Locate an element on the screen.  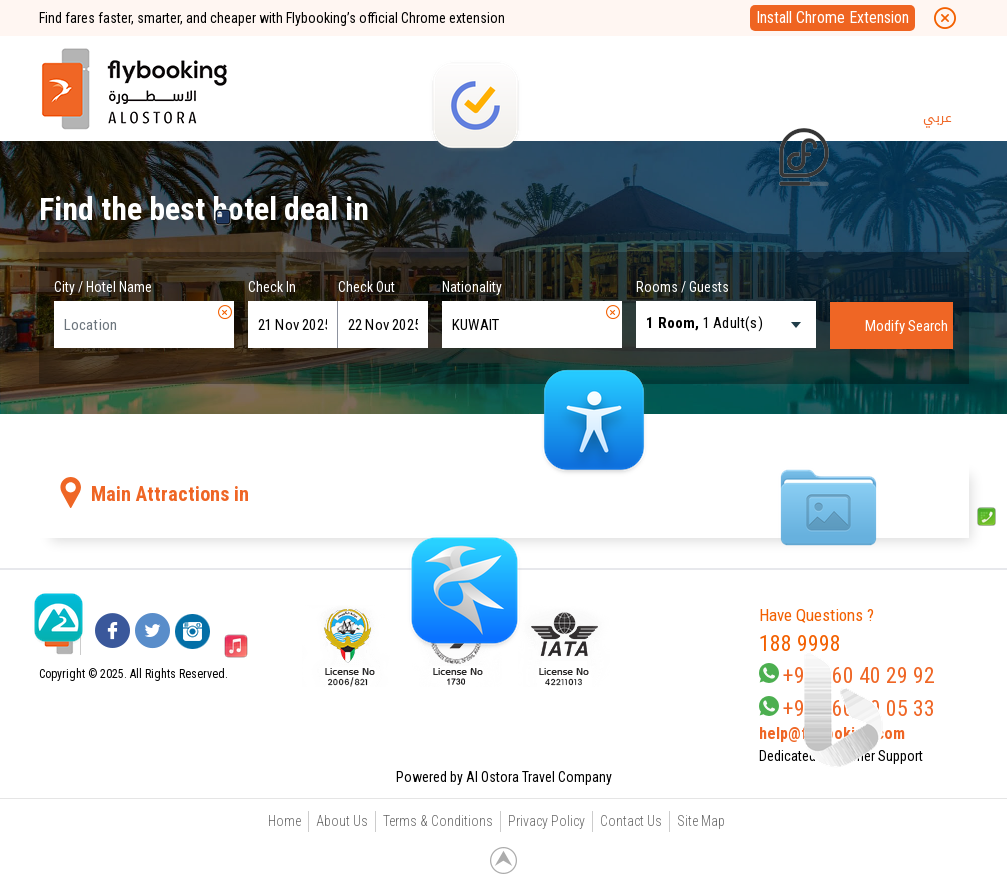
open accessibility settings is located at coordinates (594, 420).